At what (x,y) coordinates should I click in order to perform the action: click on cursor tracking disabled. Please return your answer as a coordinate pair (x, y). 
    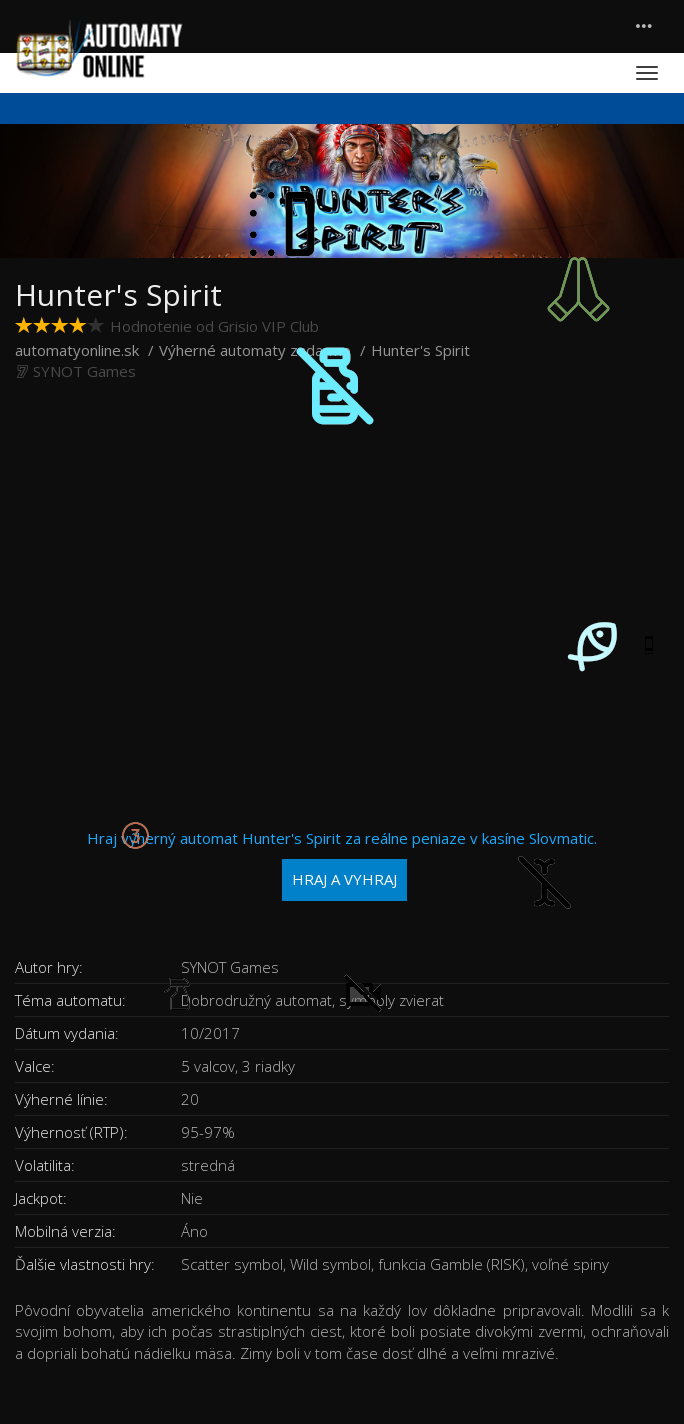
    Looking at the image, I should click on (544, 882).